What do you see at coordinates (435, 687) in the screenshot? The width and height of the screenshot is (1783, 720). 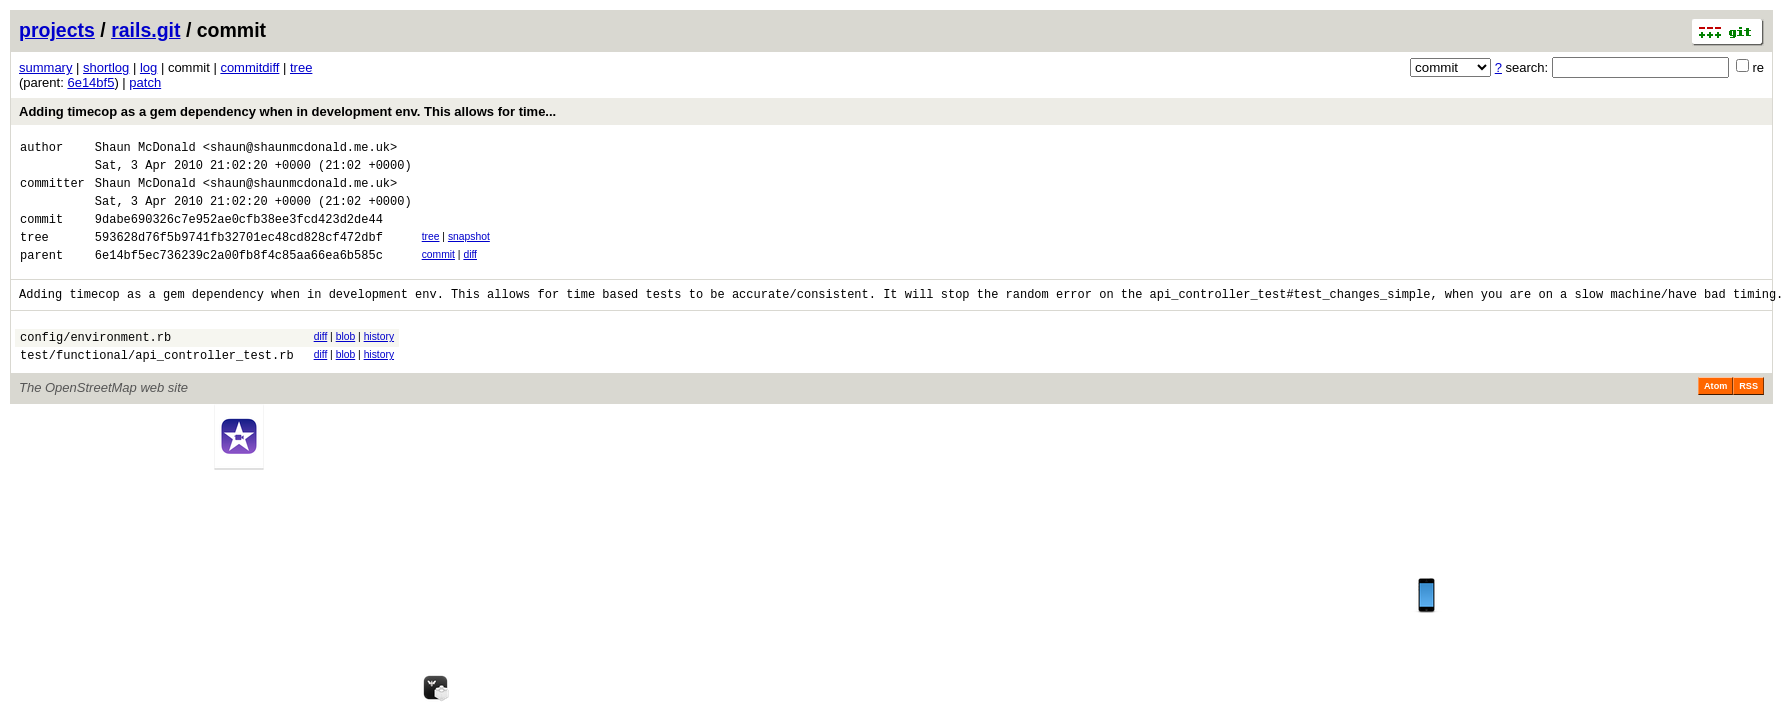 I see `open kandji extension manager` at bounding box center [435, 687].